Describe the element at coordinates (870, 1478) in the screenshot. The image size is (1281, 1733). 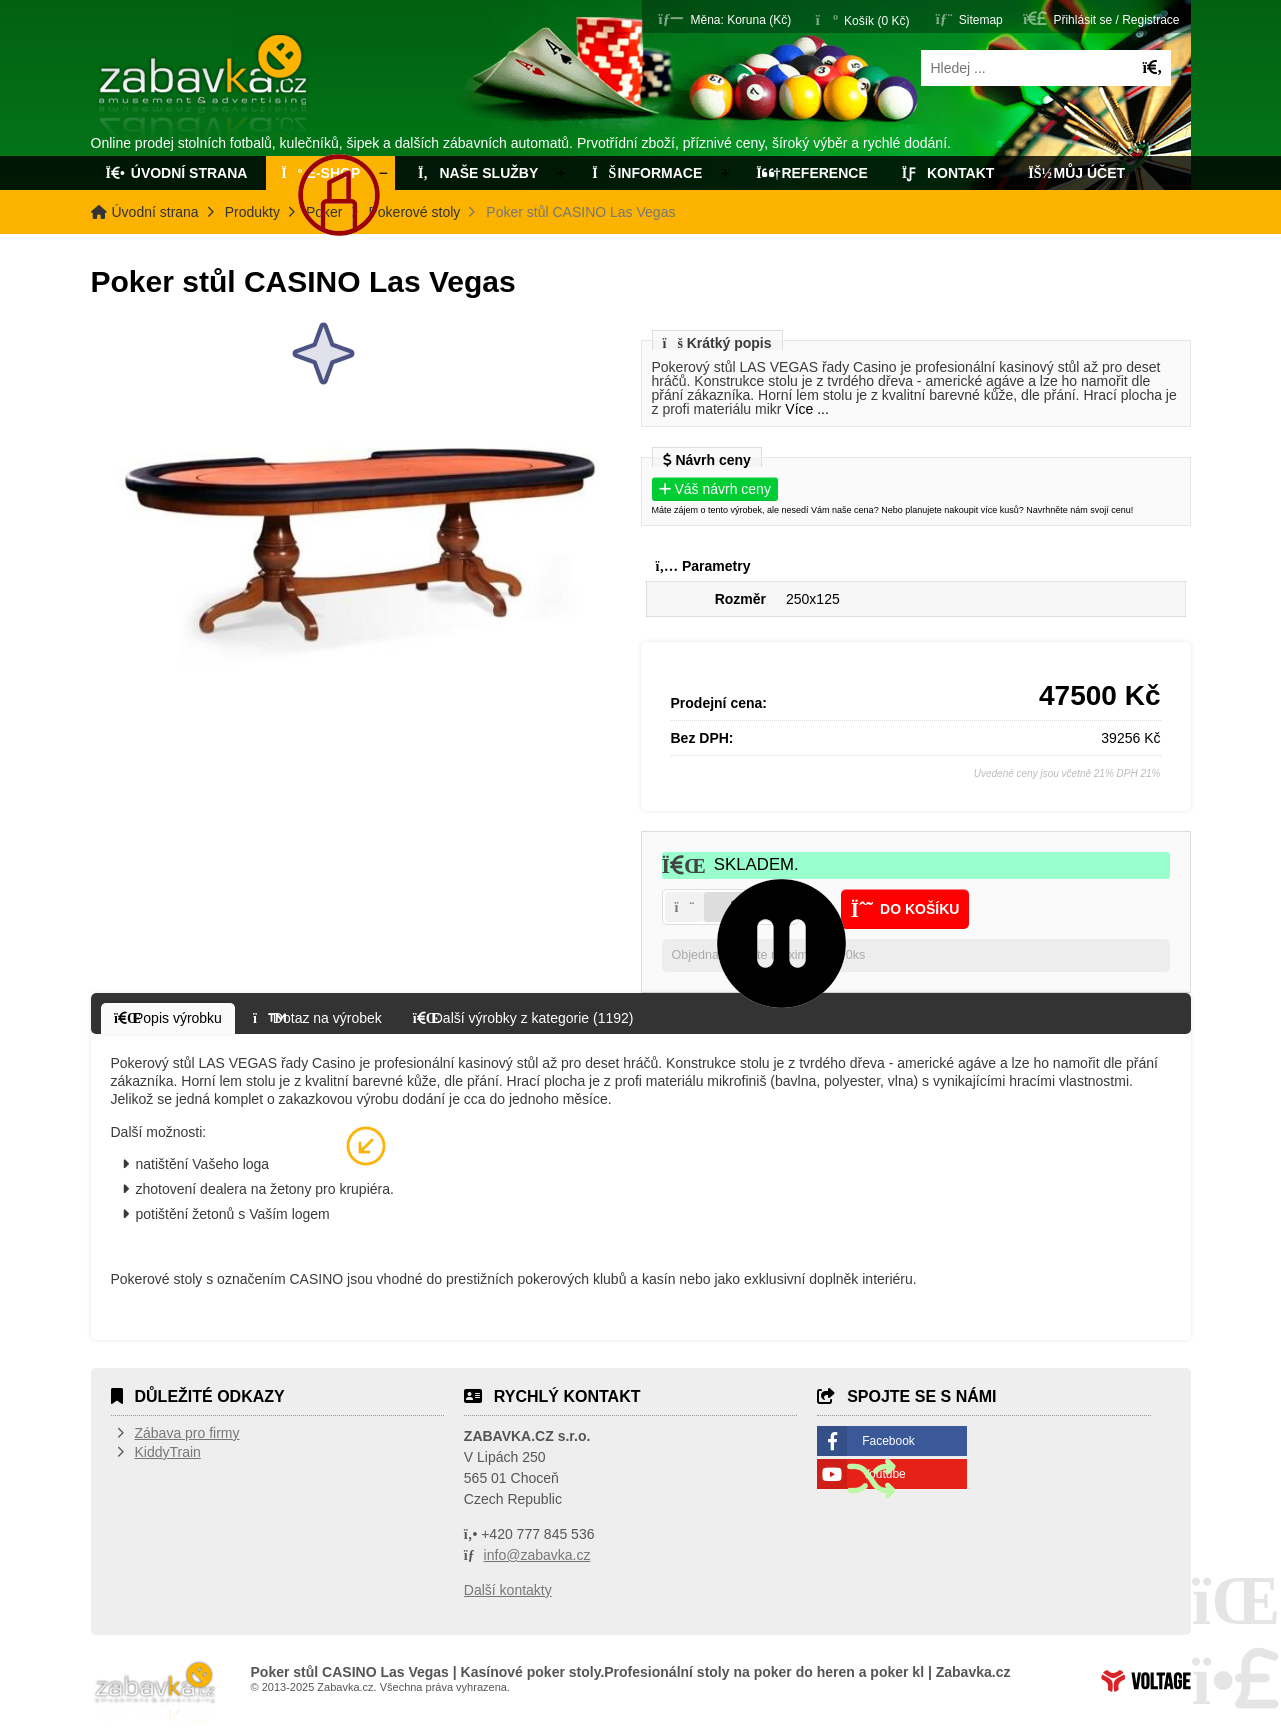
I see `shuffle playlist or queue order` at that location.